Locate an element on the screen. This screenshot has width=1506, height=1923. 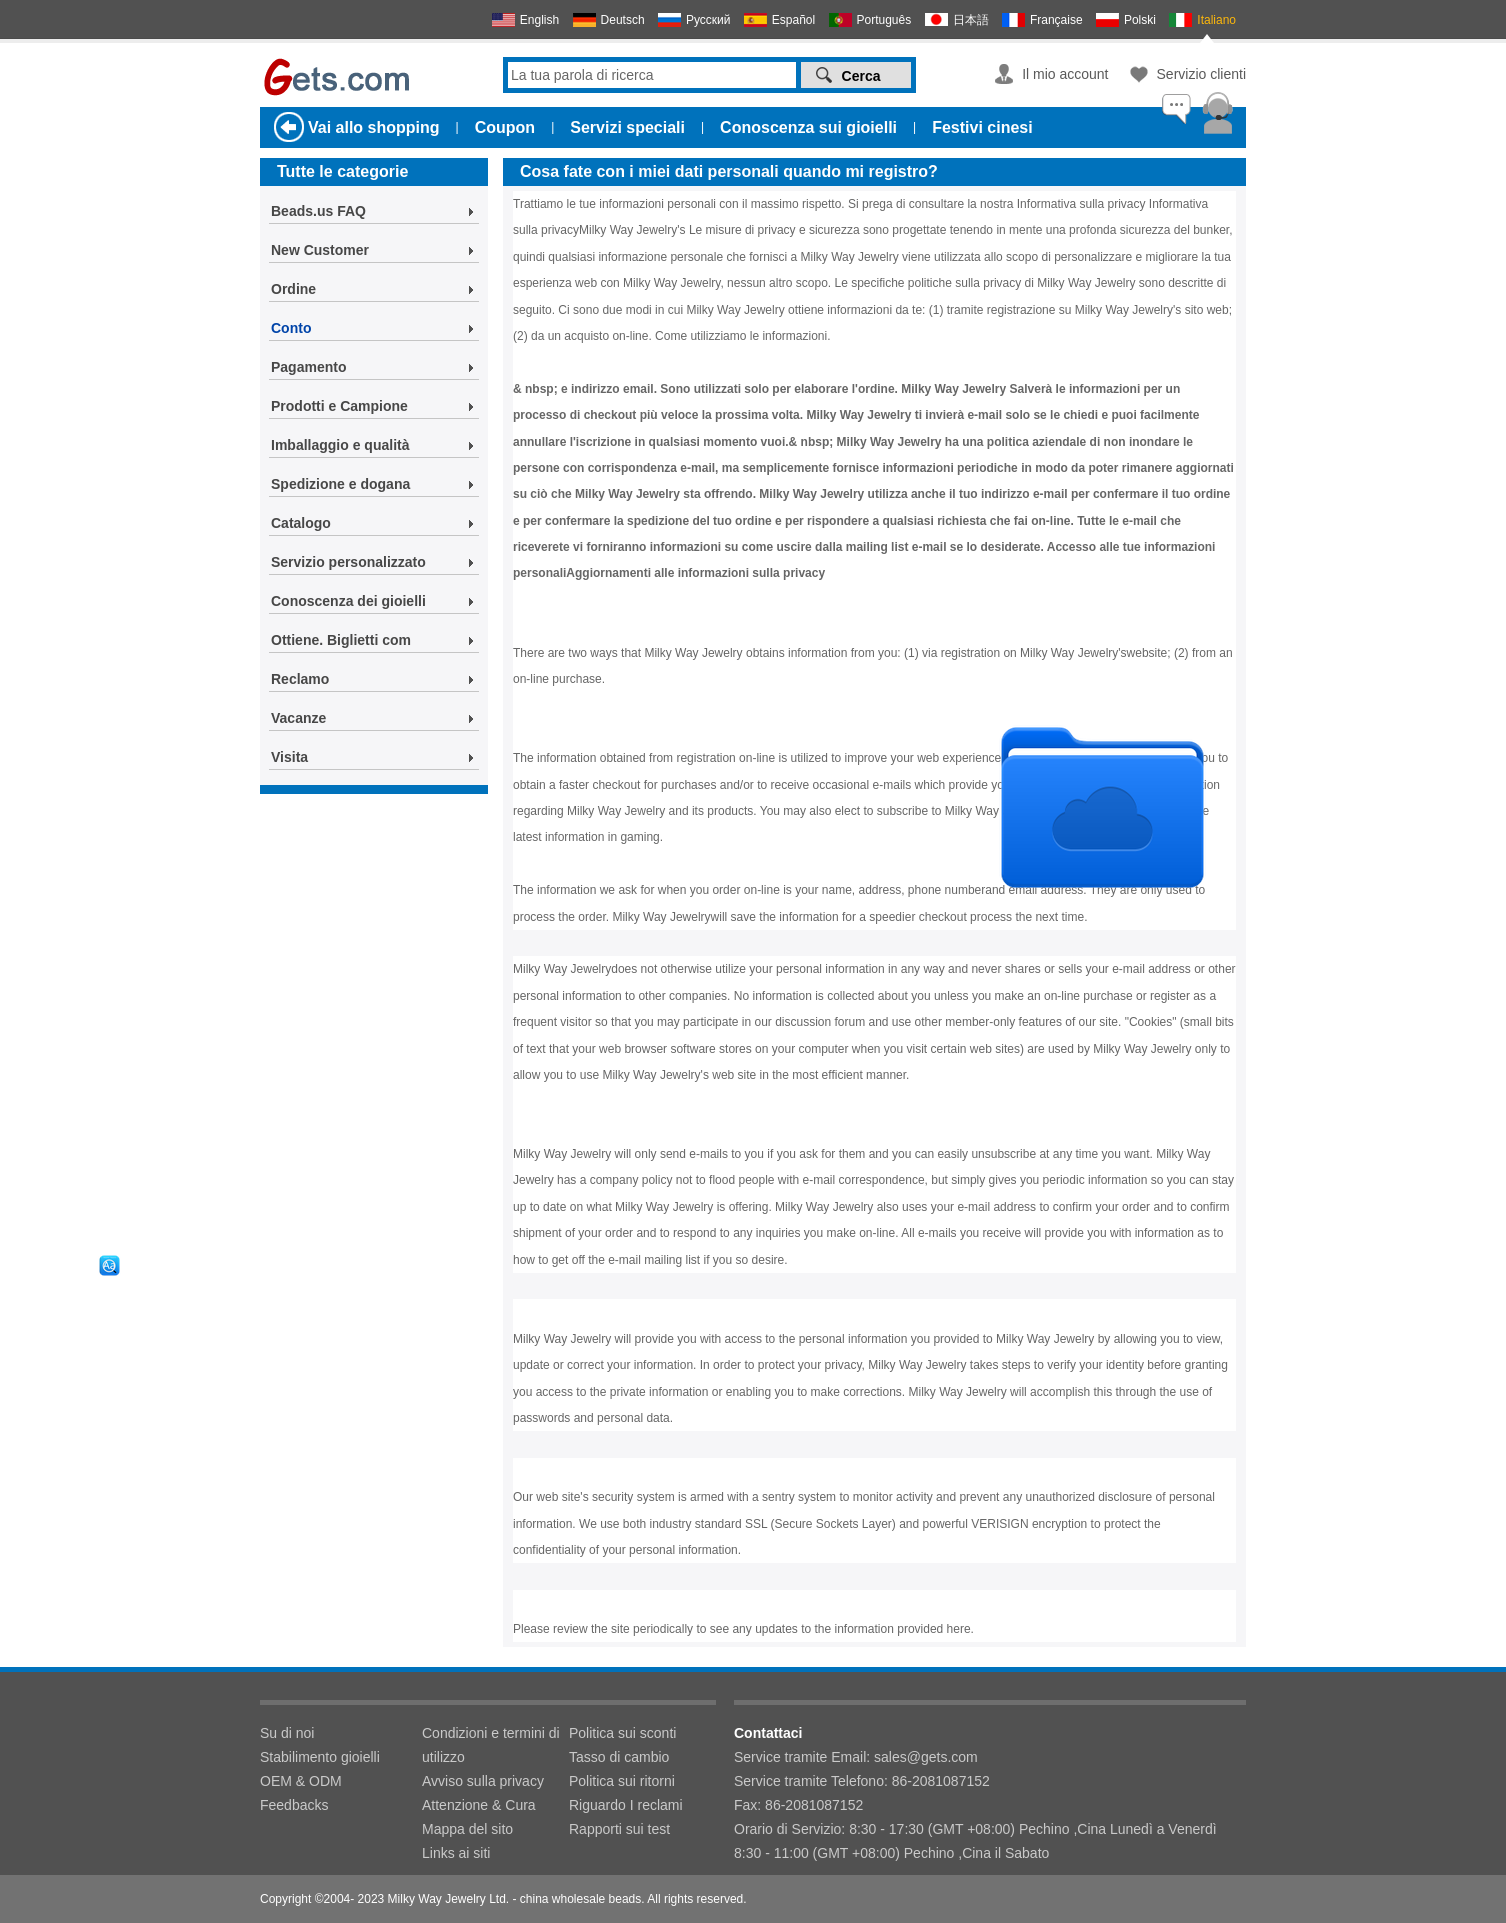
access cloud-synced files and folders is located at coordinates (1102, 807).